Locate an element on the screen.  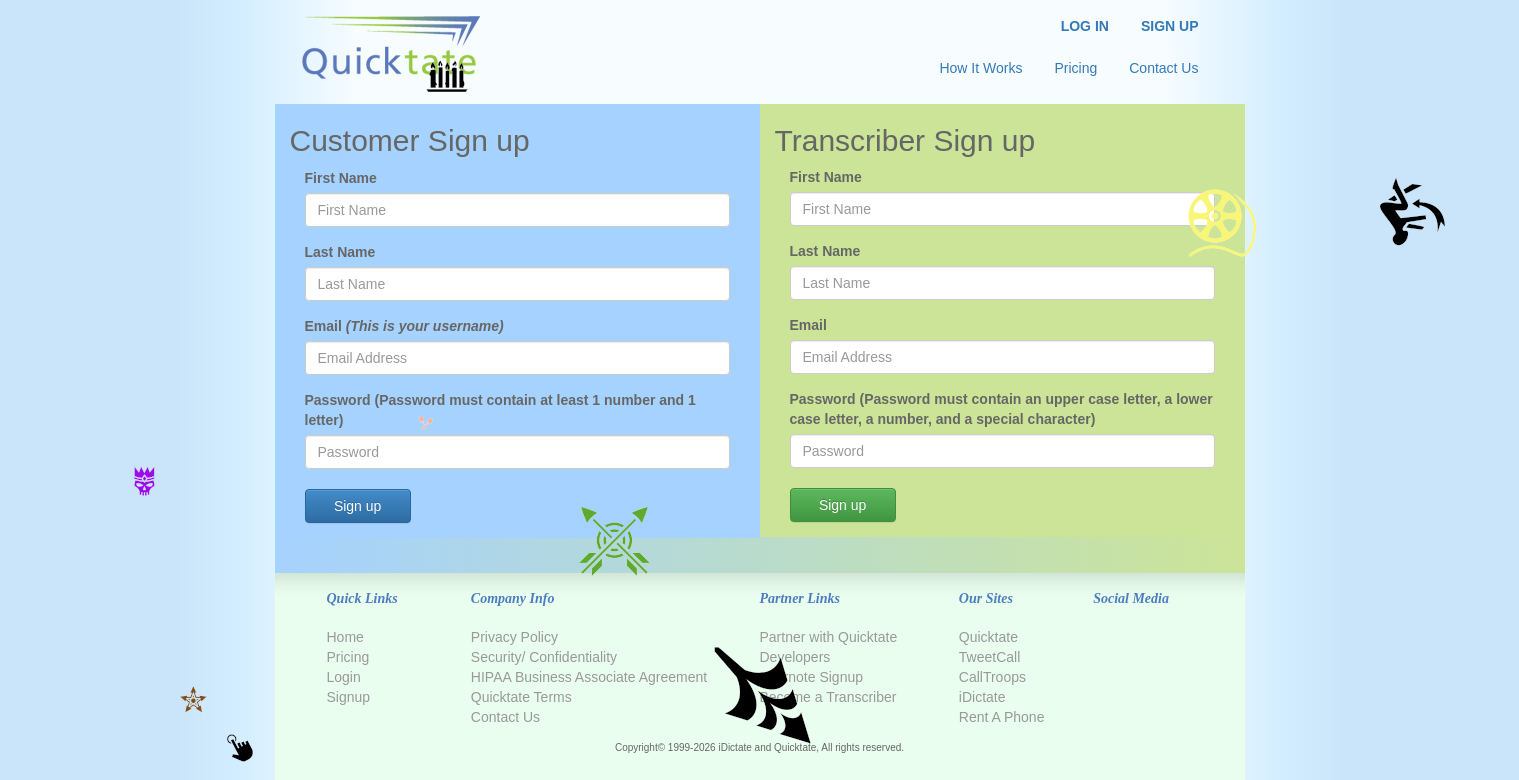
access music or sound effects settings is located at coordinates (426, 423).